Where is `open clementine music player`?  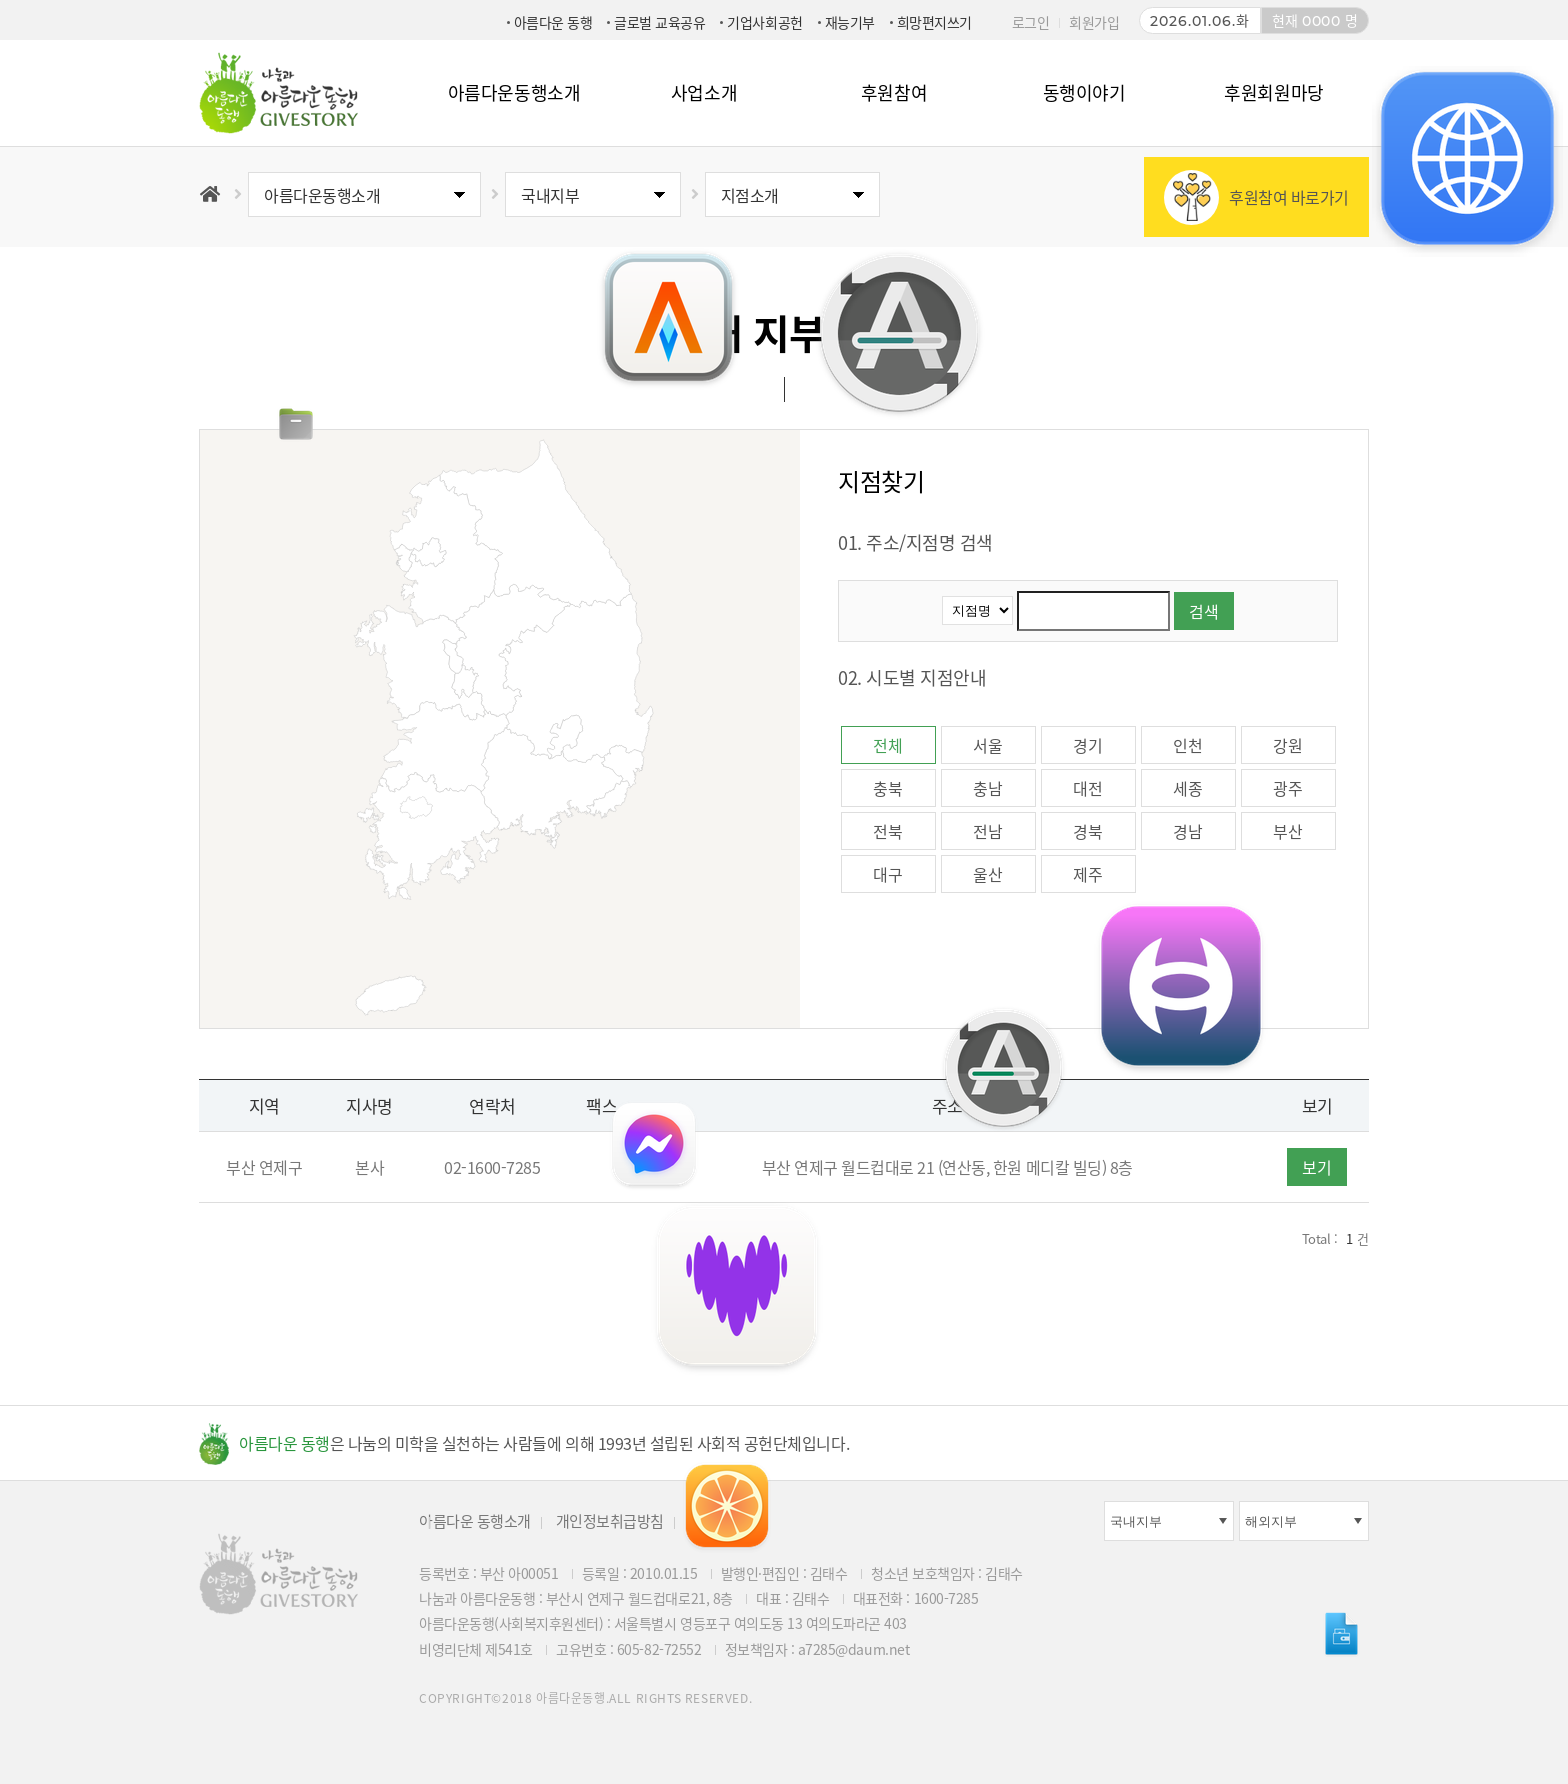
open clementine music player is located at coordinates (727, 1506).